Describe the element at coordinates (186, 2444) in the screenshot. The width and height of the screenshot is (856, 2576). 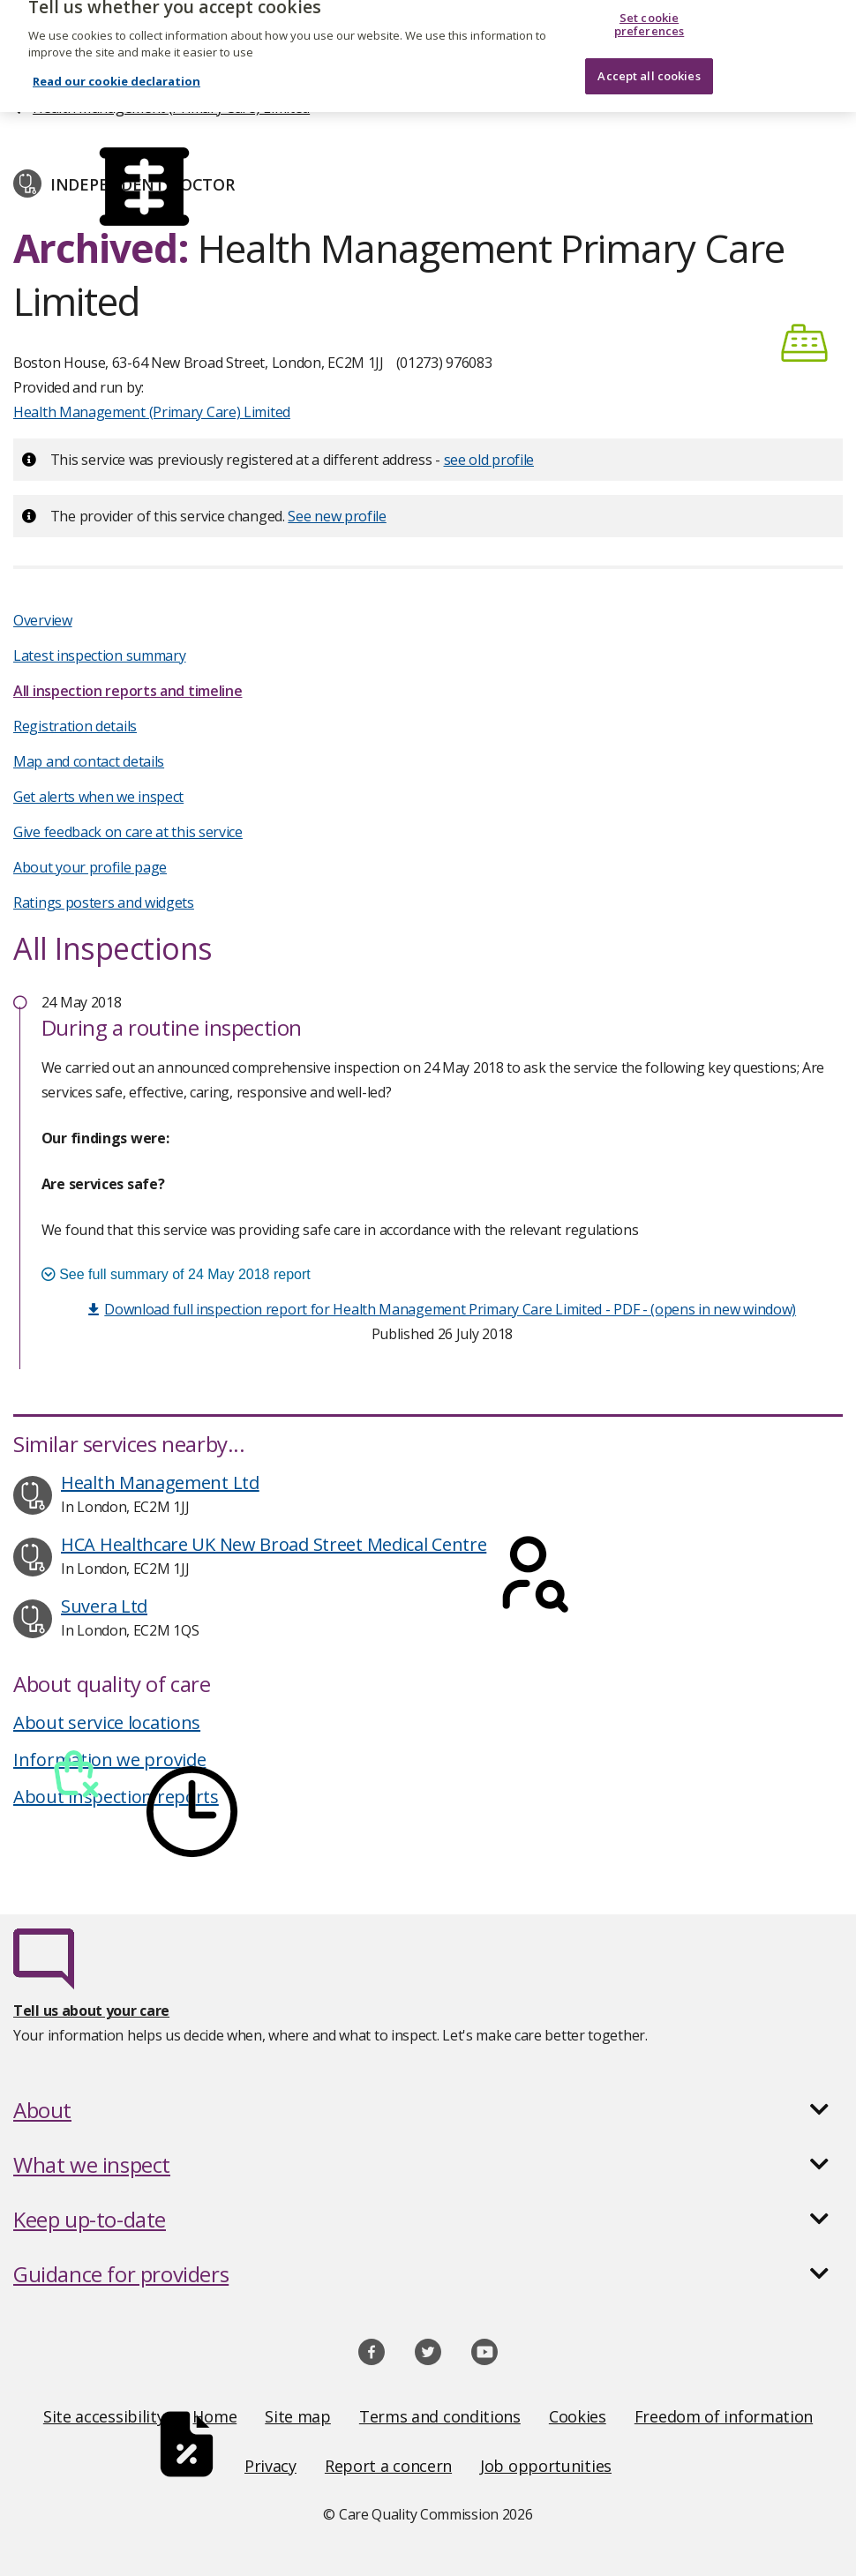
I see `view document with percentage or discount details` at that location.